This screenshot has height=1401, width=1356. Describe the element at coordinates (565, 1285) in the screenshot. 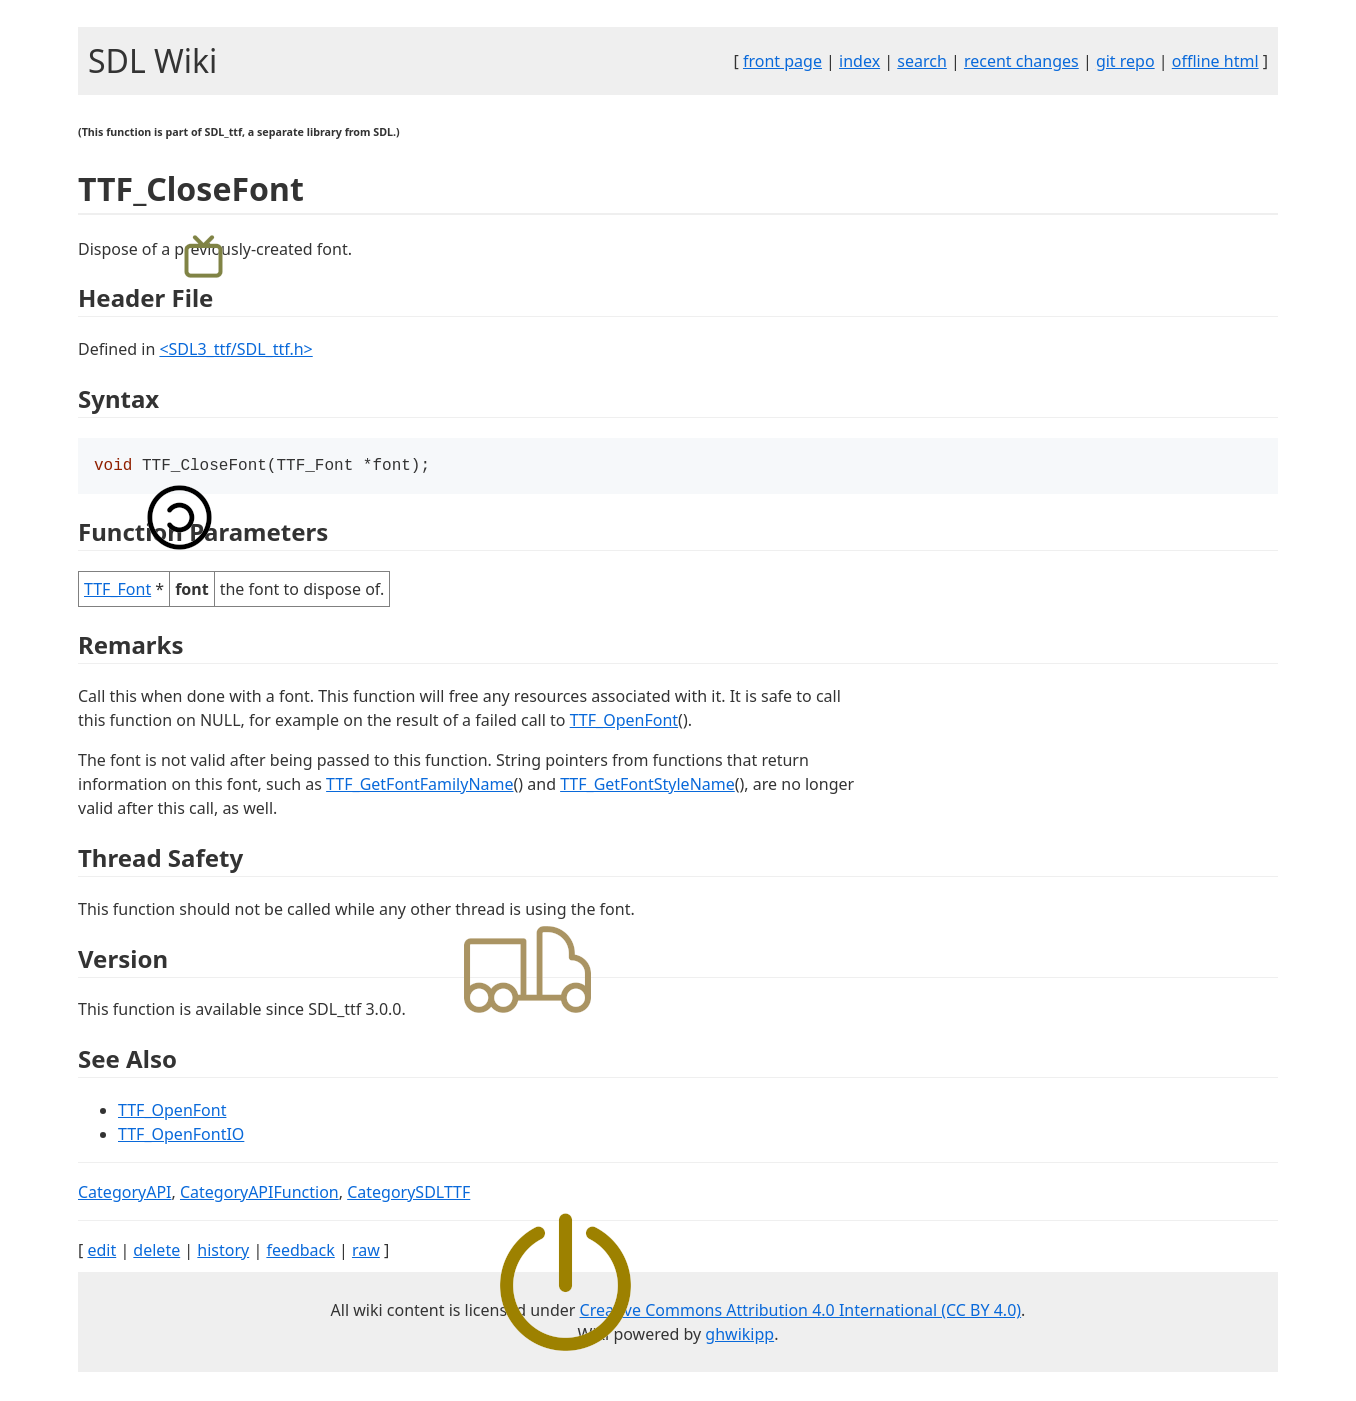

I see `turn off or shut down the device` at that location.